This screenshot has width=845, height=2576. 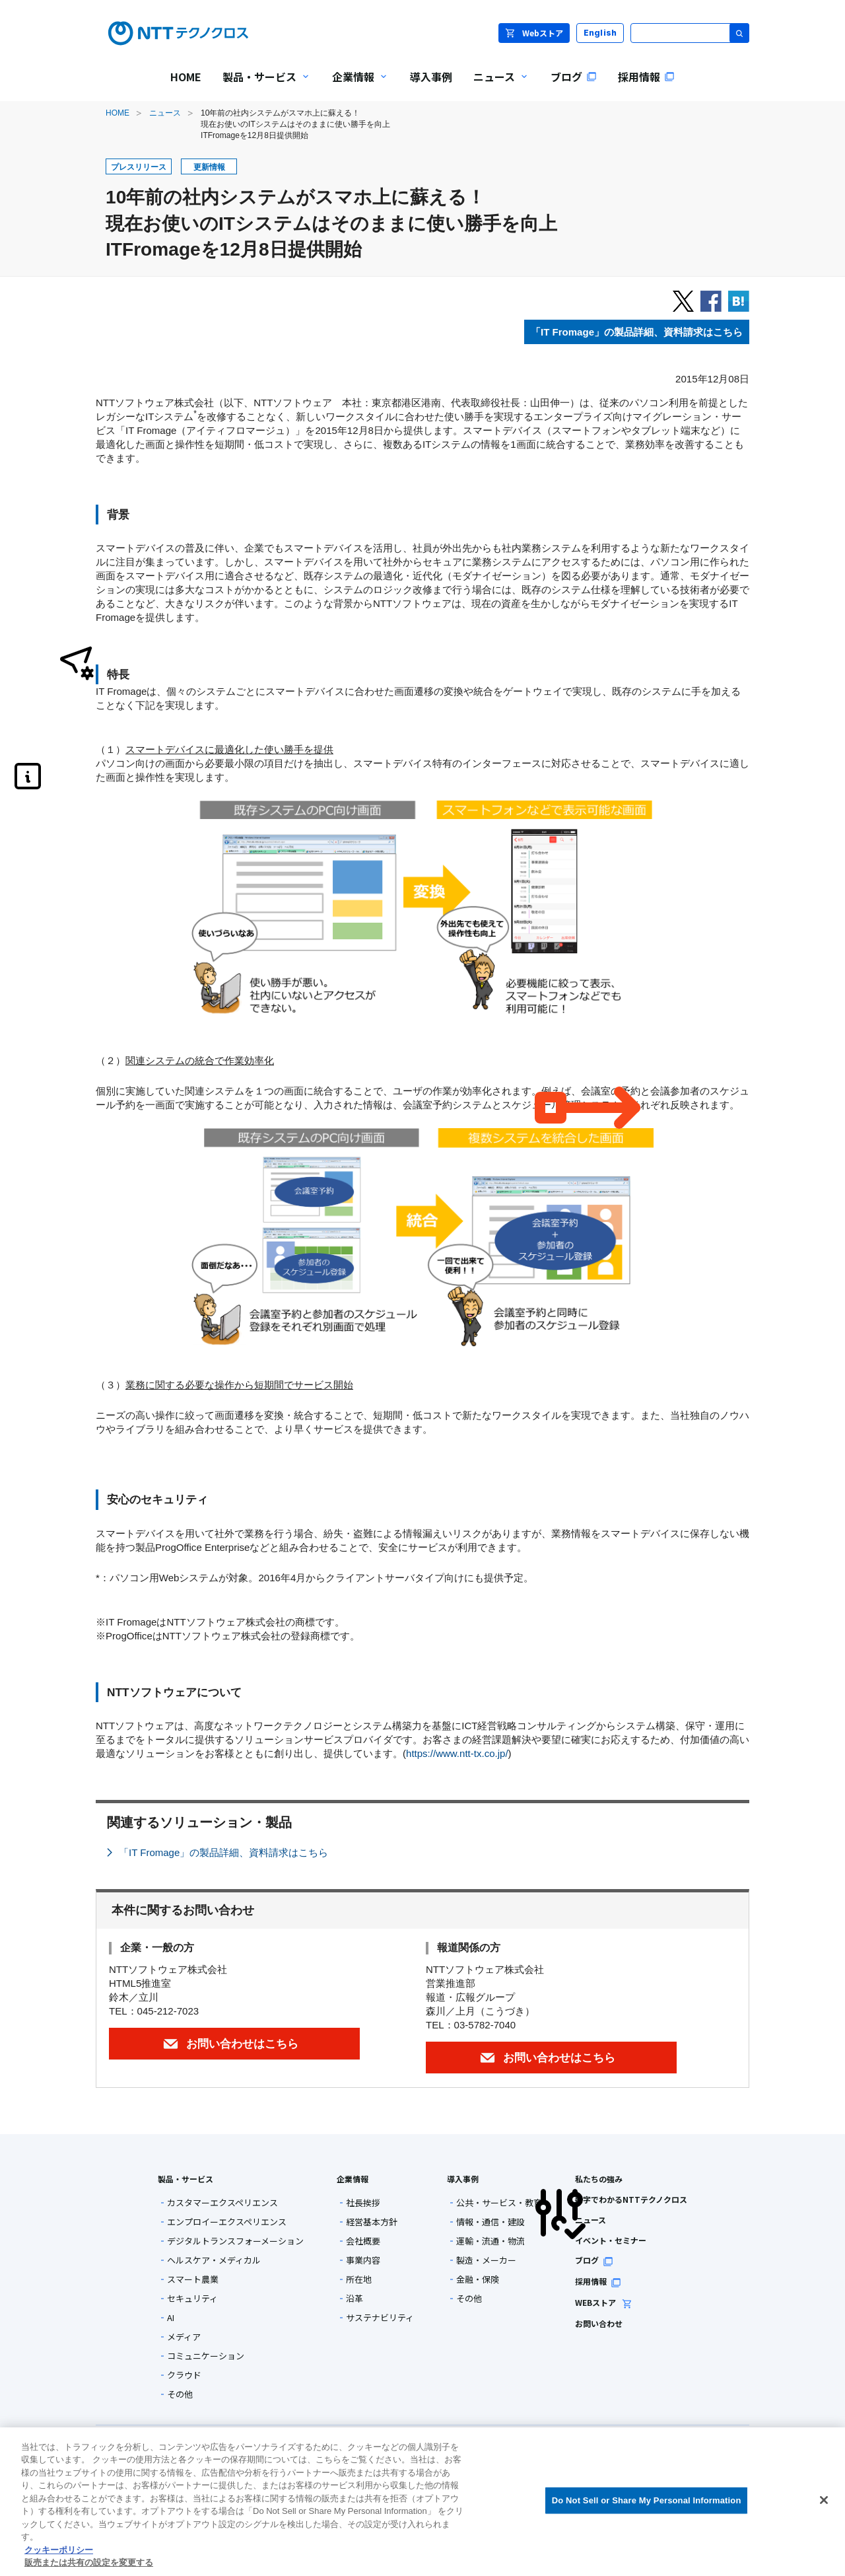 What do you see at coordinates (559, 2213) in the screenshot?
I see `settings saved successfully` at bounding box center [559, 2213].